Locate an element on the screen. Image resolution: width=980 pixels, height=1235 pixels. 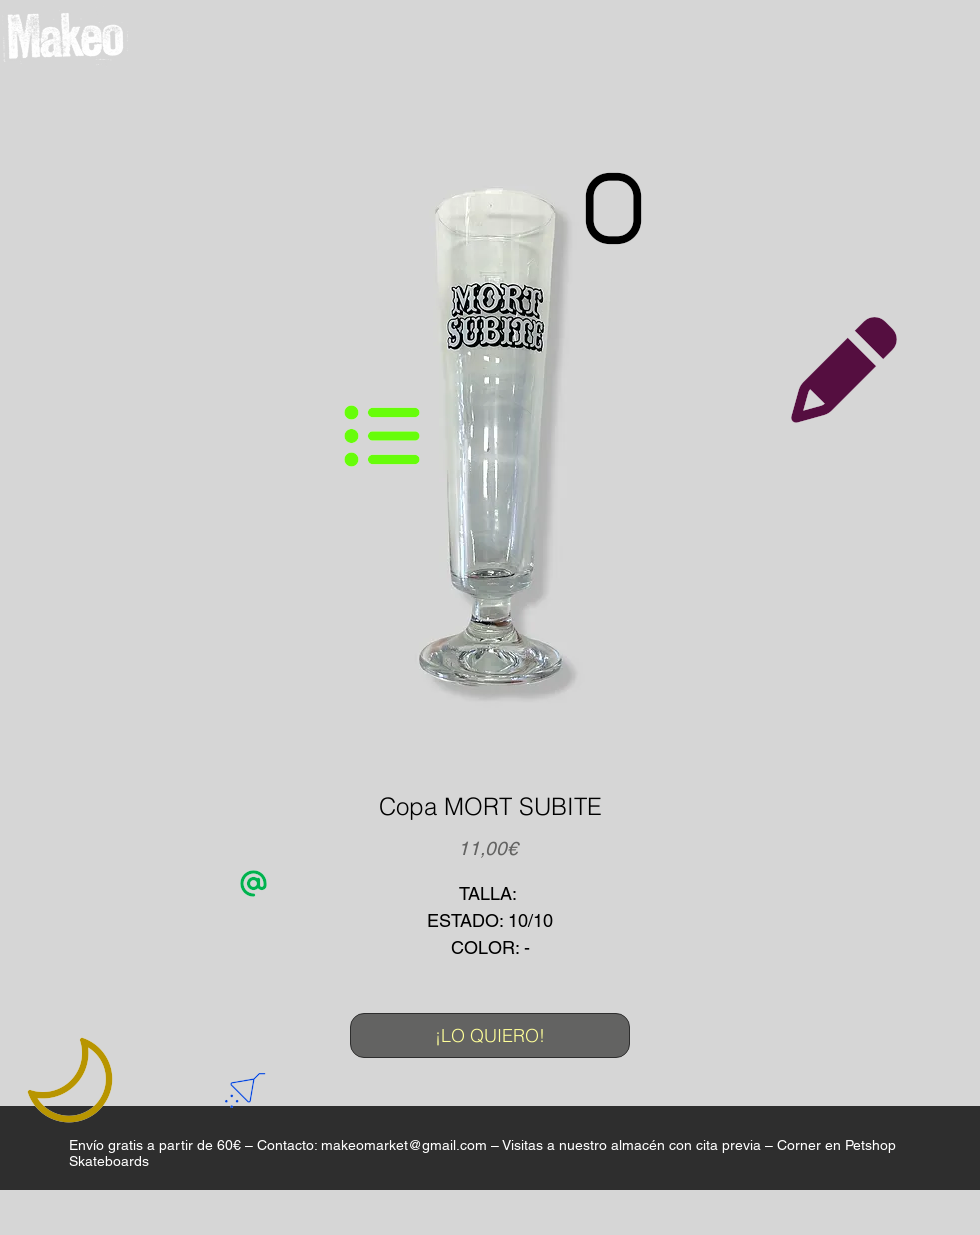
switch to dark mode is located at coordinates (69, 1079).